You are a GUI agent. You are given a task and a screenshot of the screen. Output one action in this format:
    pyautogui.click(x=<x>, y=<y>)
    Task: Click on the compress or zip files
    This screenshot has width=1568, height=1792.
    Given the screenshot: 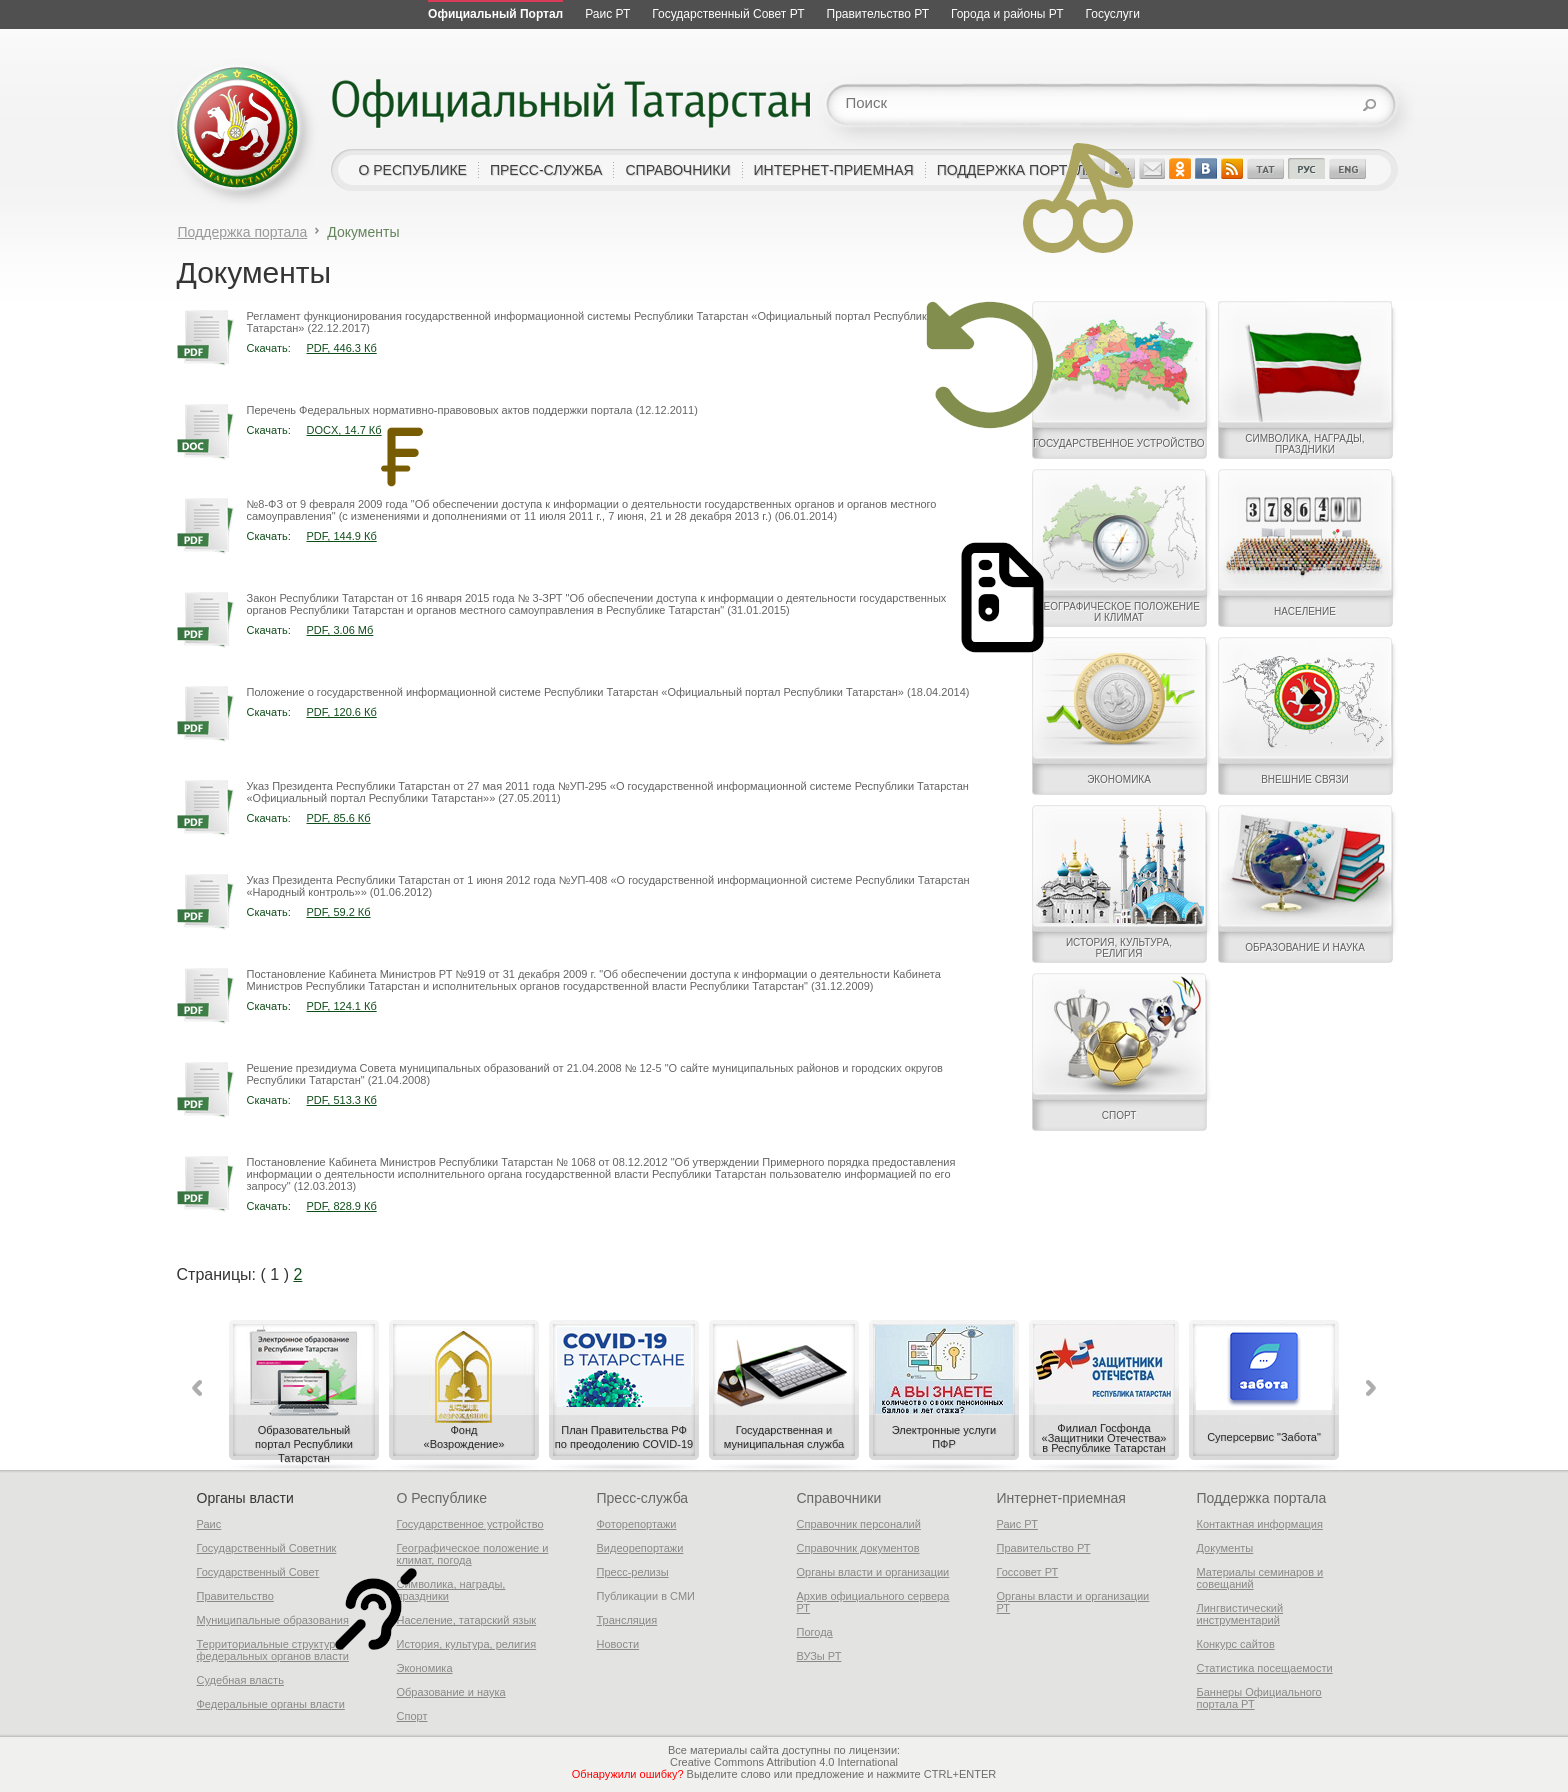 What is the action you would take?
    pyautogui.click(x=1002, y=597)
    